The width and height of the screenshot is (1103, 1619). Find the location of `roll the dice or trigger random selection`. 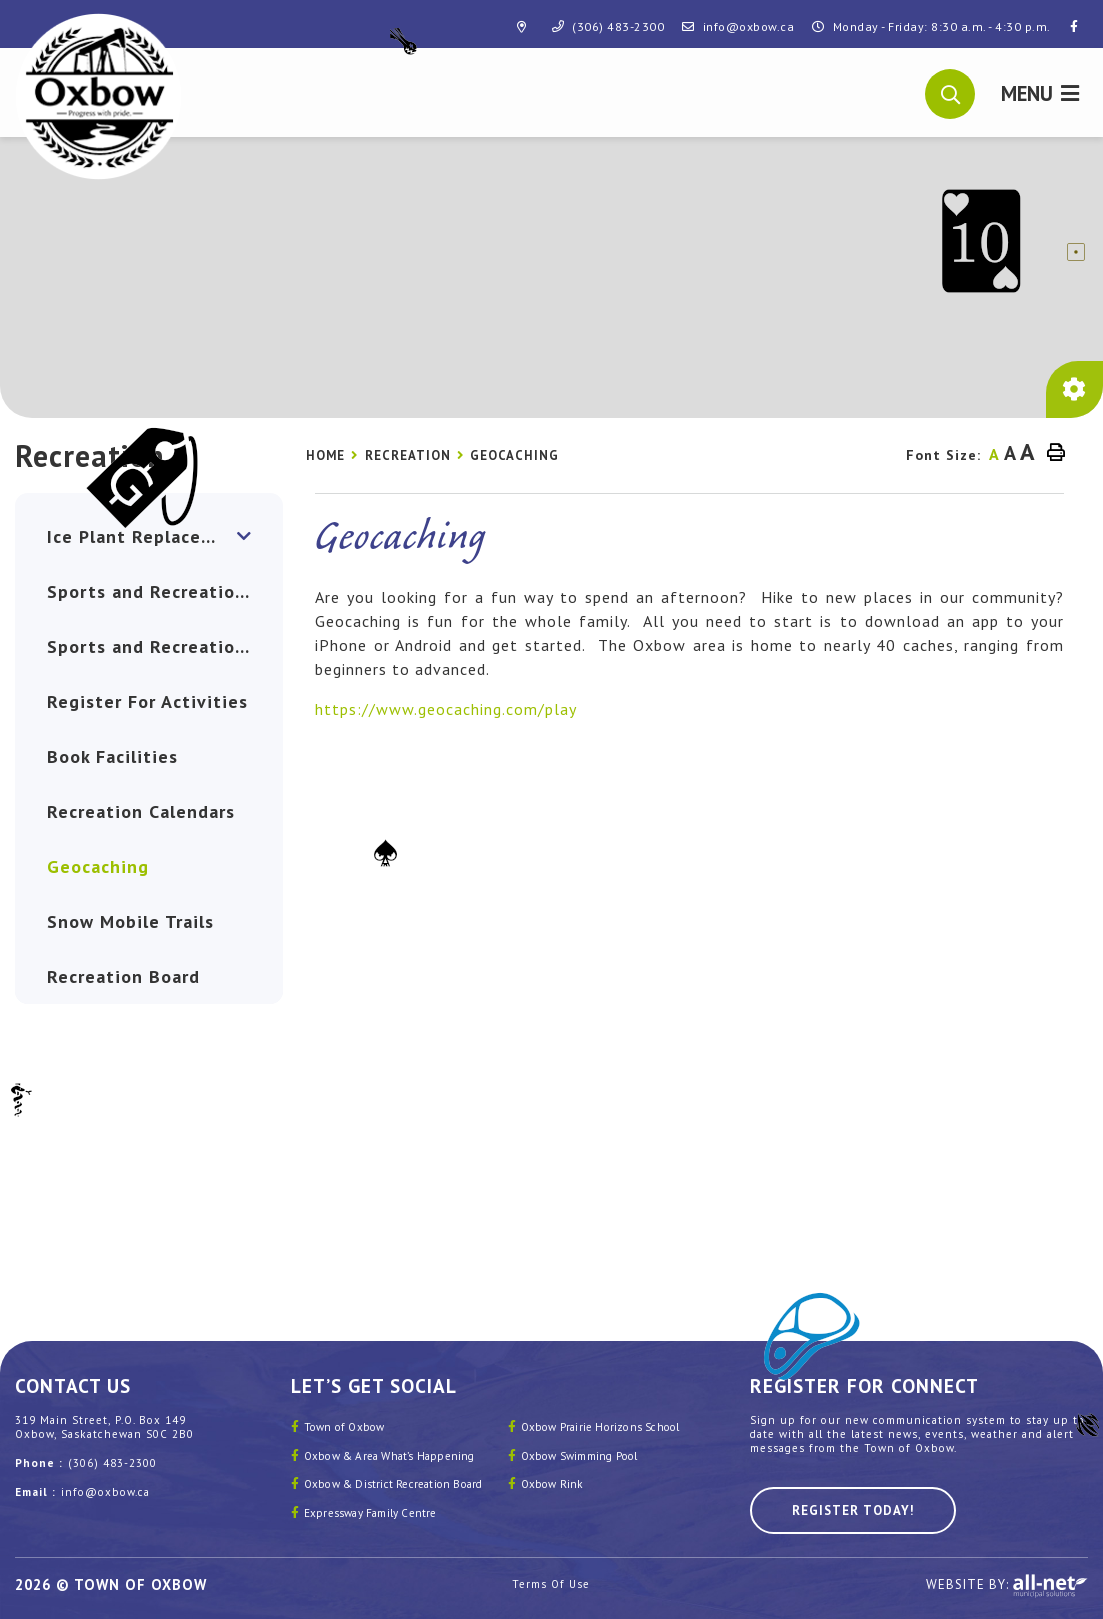

roll the dice or trigger random selection is located at coordinates (1076, 252).